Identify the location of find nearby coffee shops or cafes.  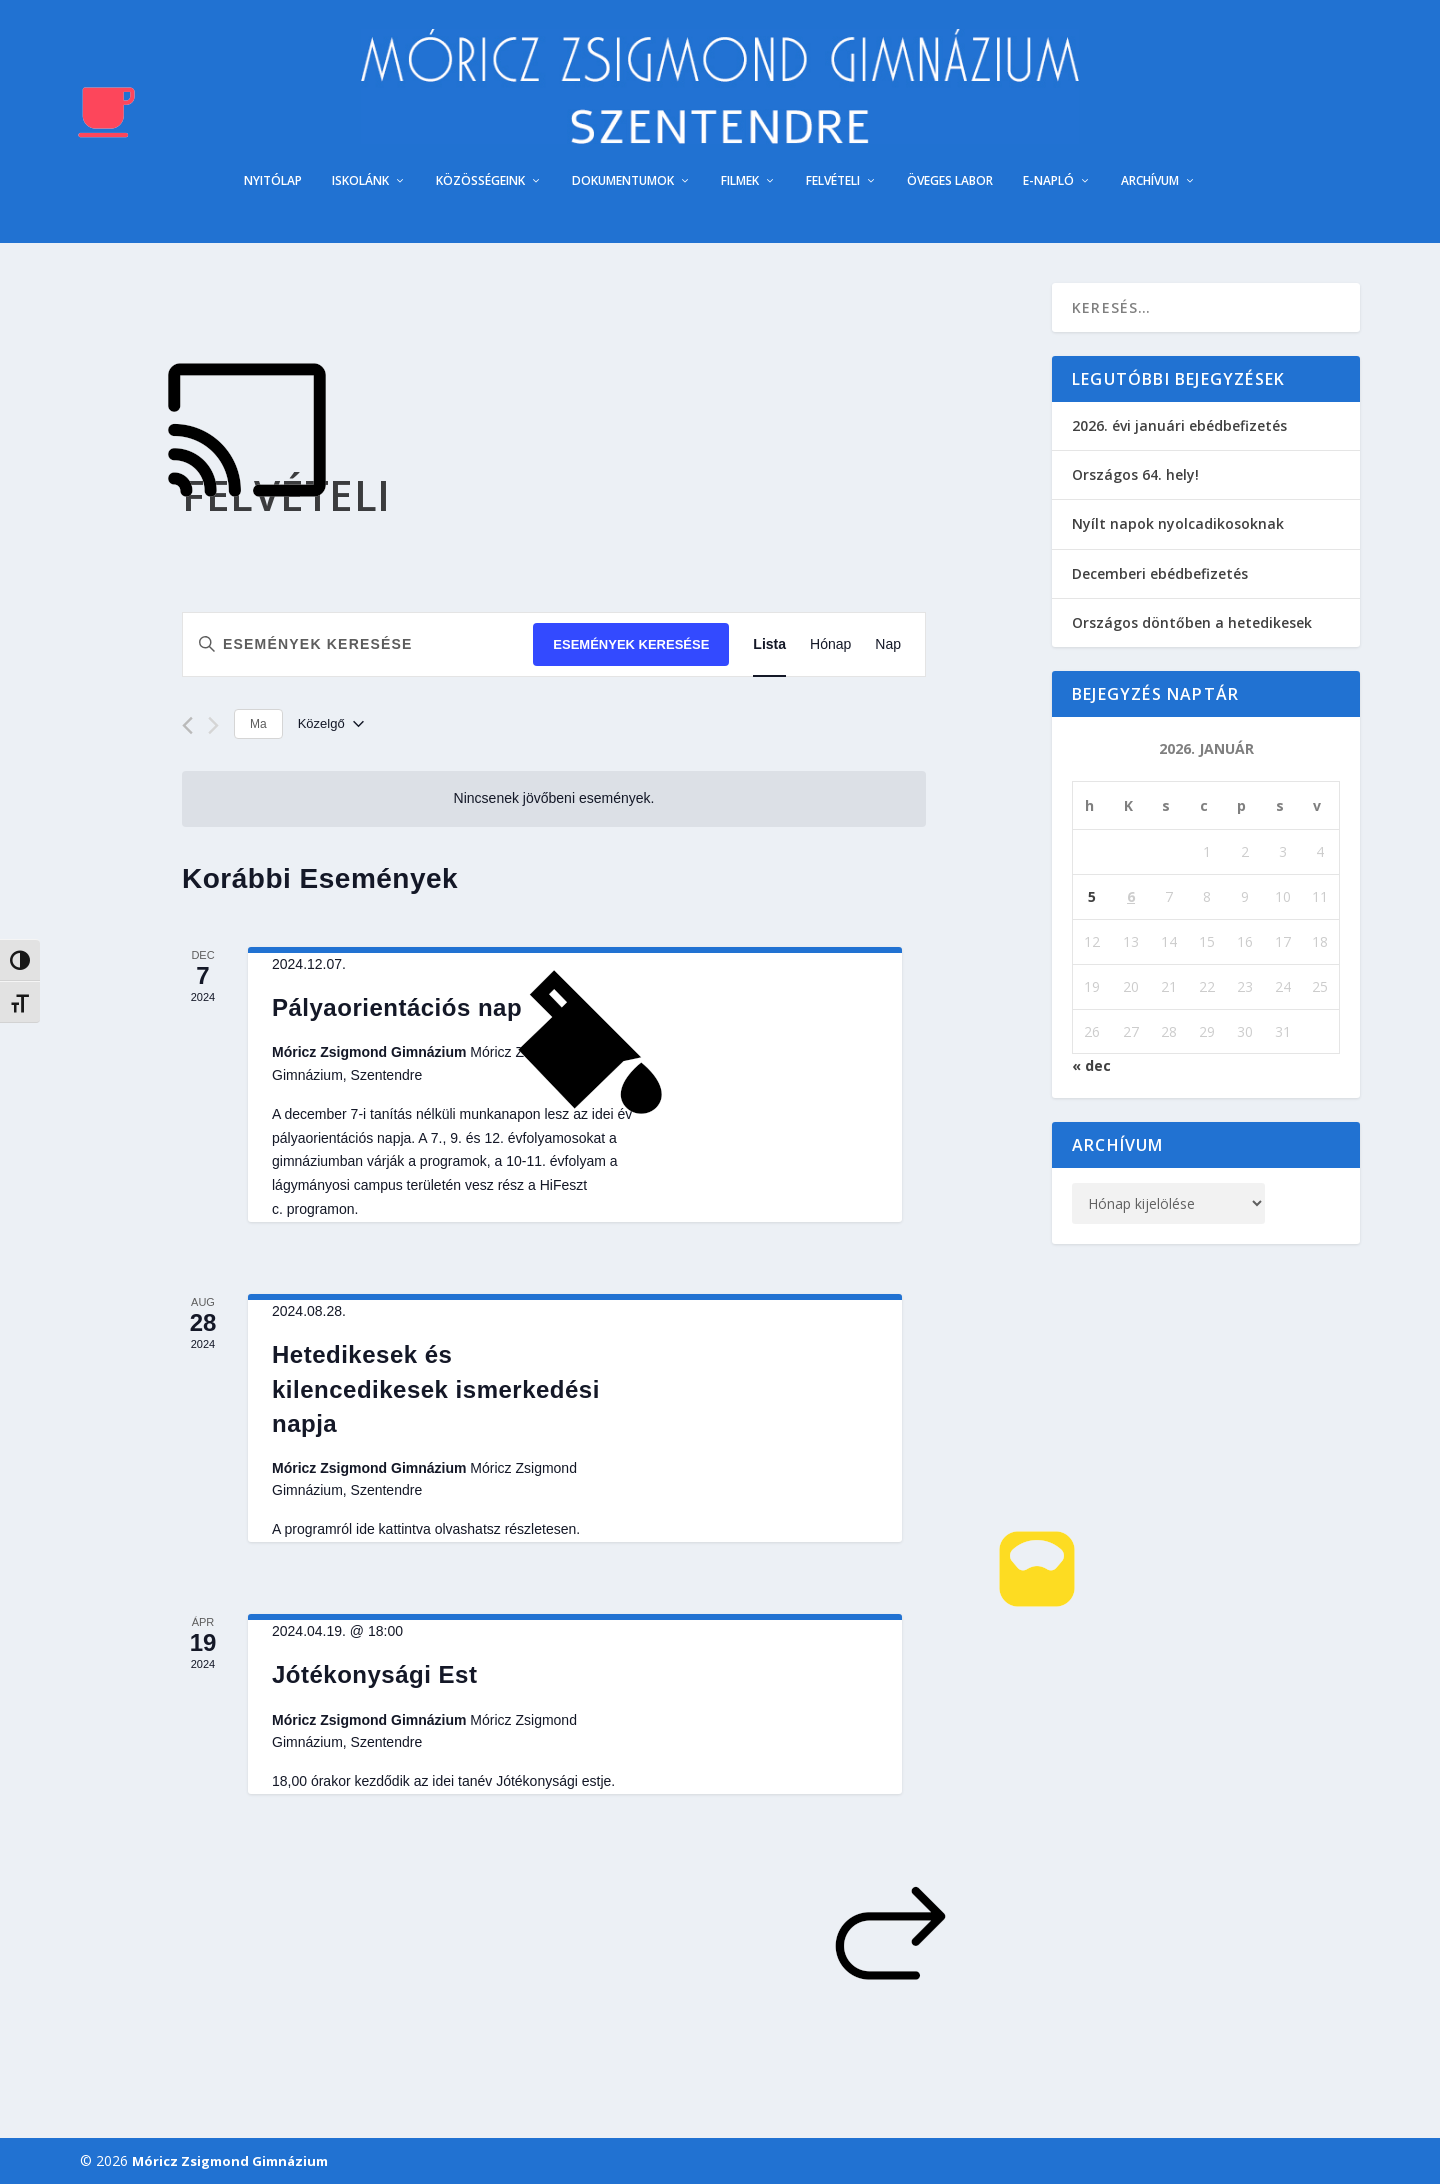
(106, 113).